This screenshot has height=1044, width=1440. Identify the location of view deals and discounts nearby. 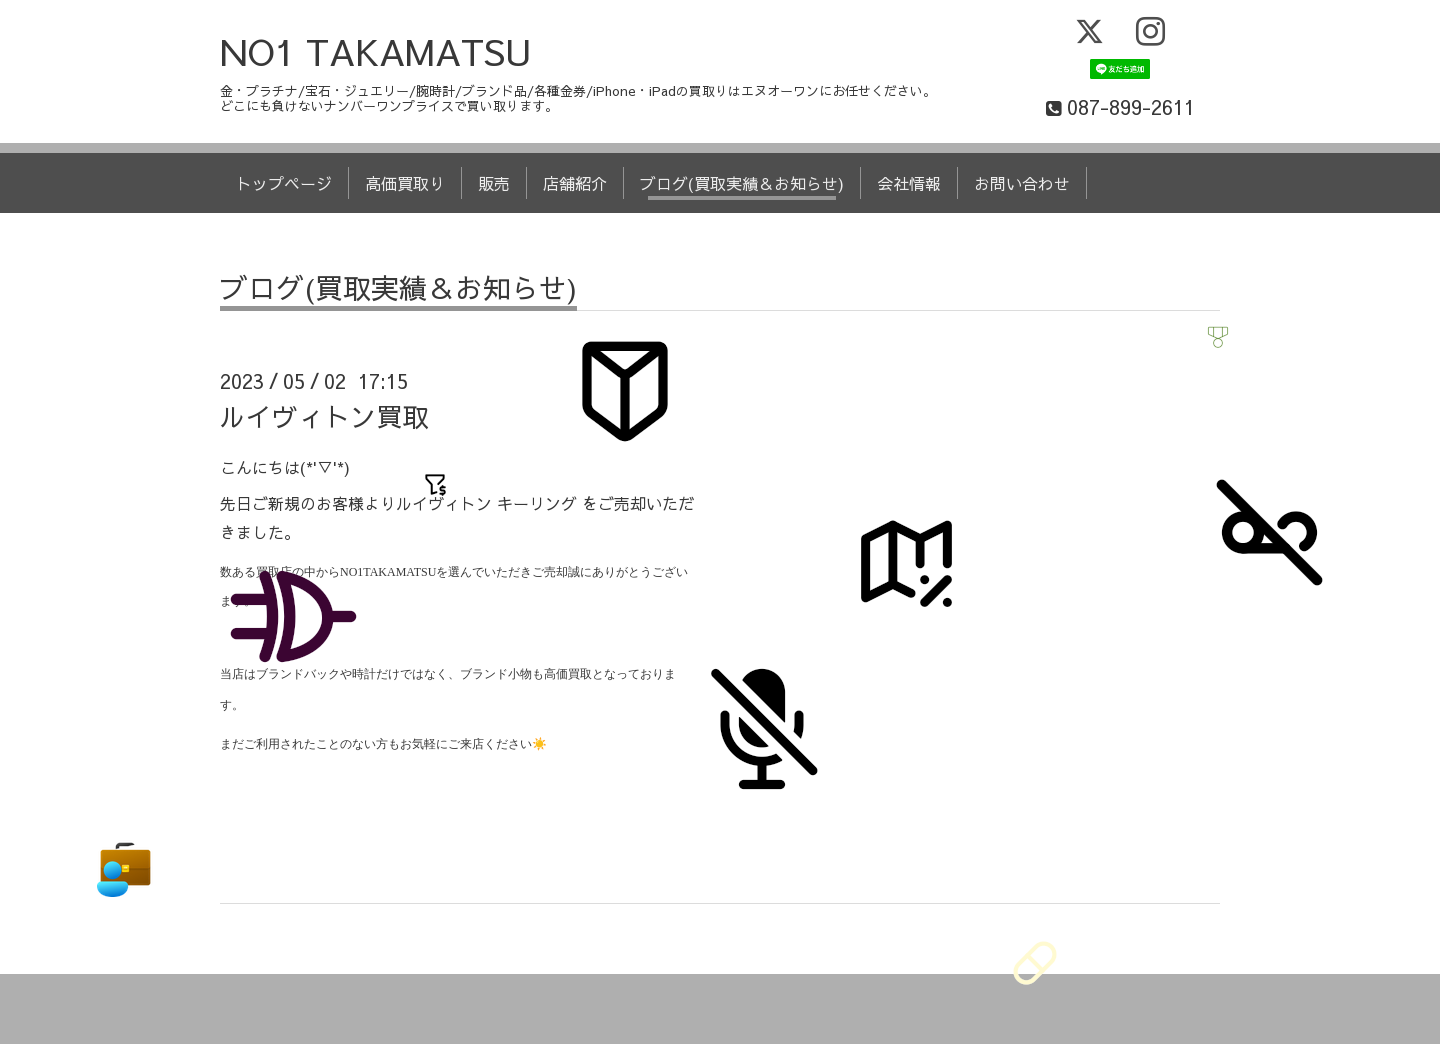
(906, 561).